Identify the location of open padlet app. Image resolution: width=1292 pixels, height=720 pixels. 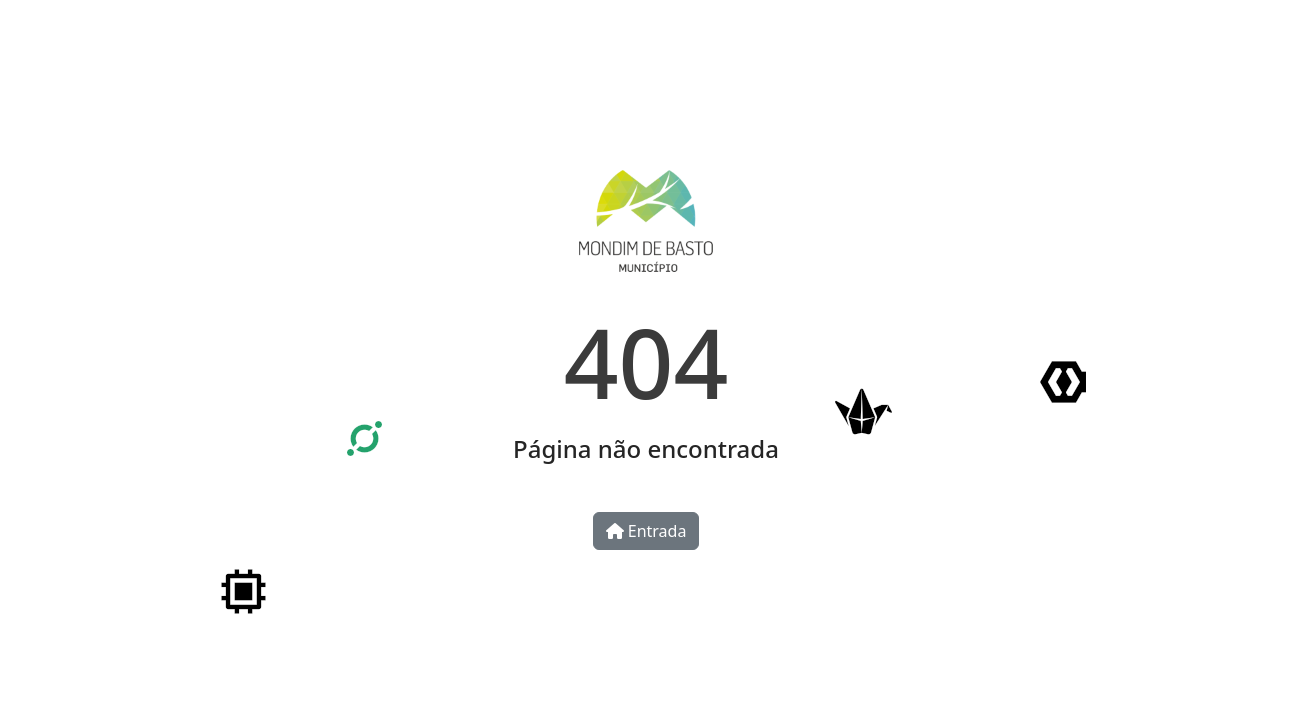
(863, 411).